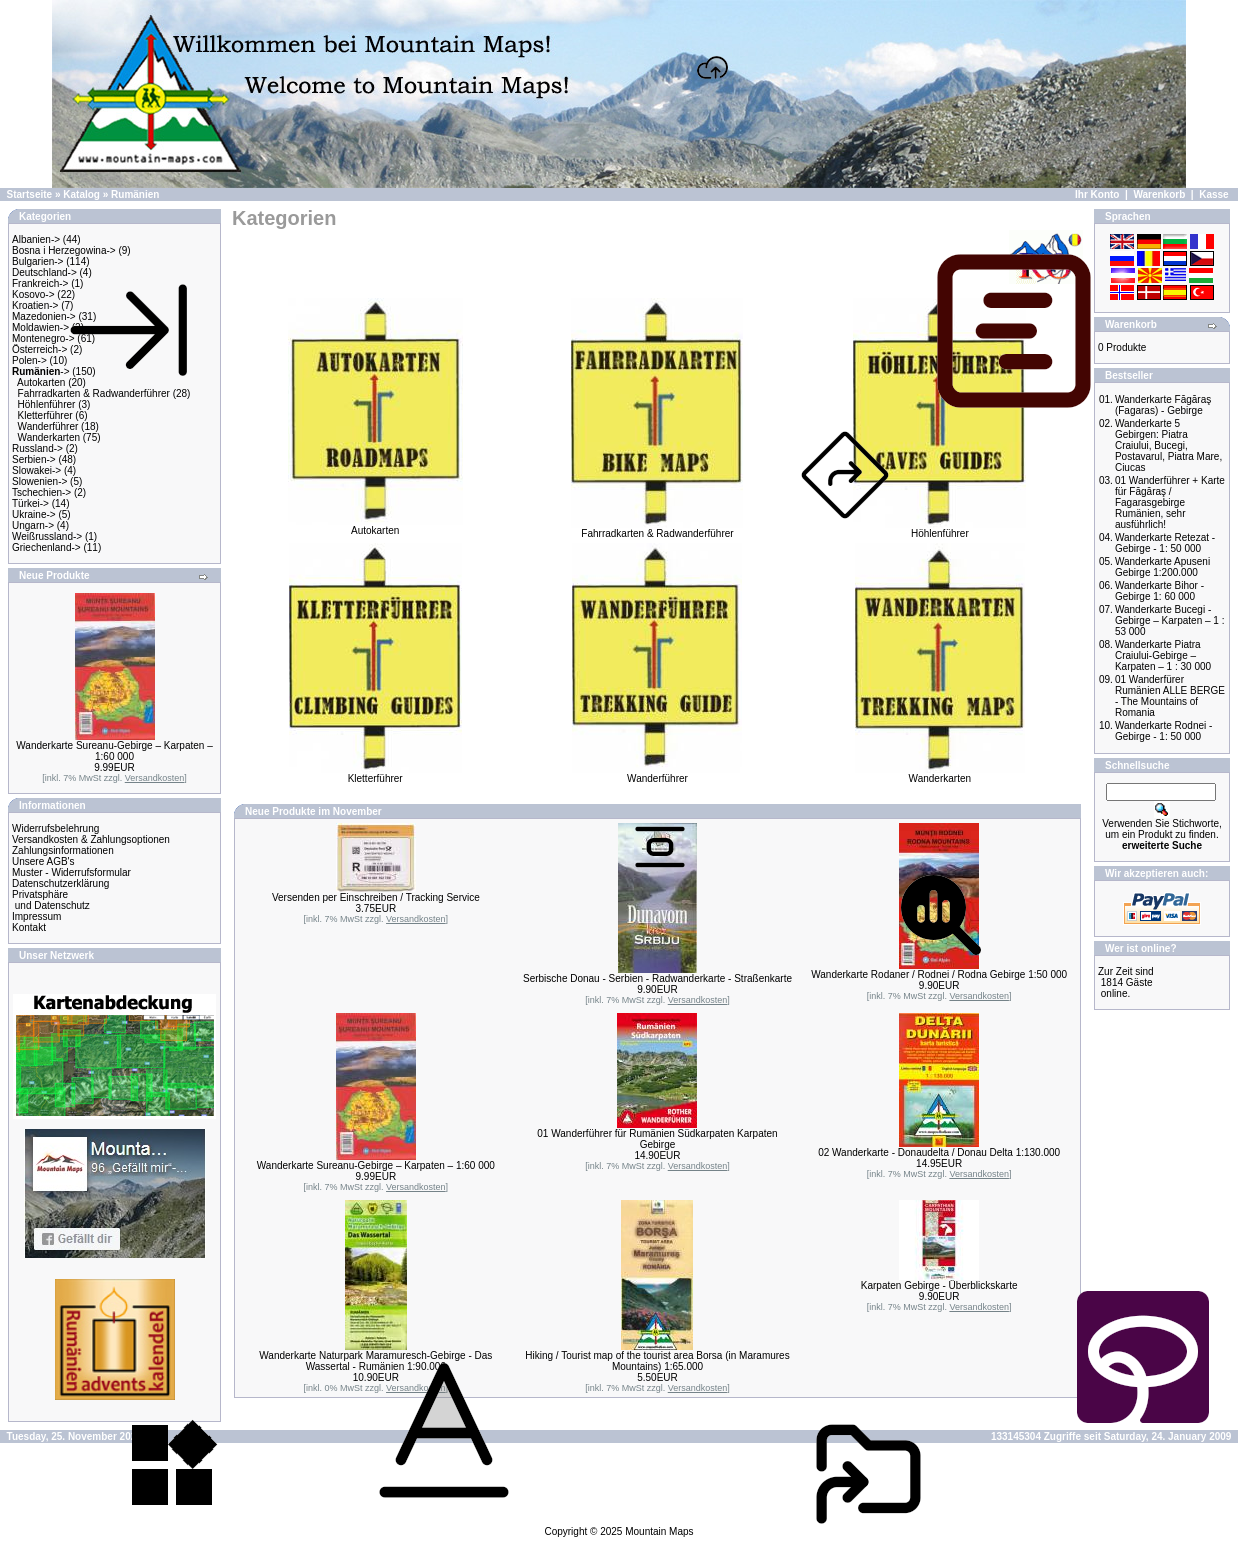 The height and width of the screenshot is (1555, 1238). Describe the element at coordinates (868, 1471) in the screenshot. I see `create a symbolic link to this folder` at that location.